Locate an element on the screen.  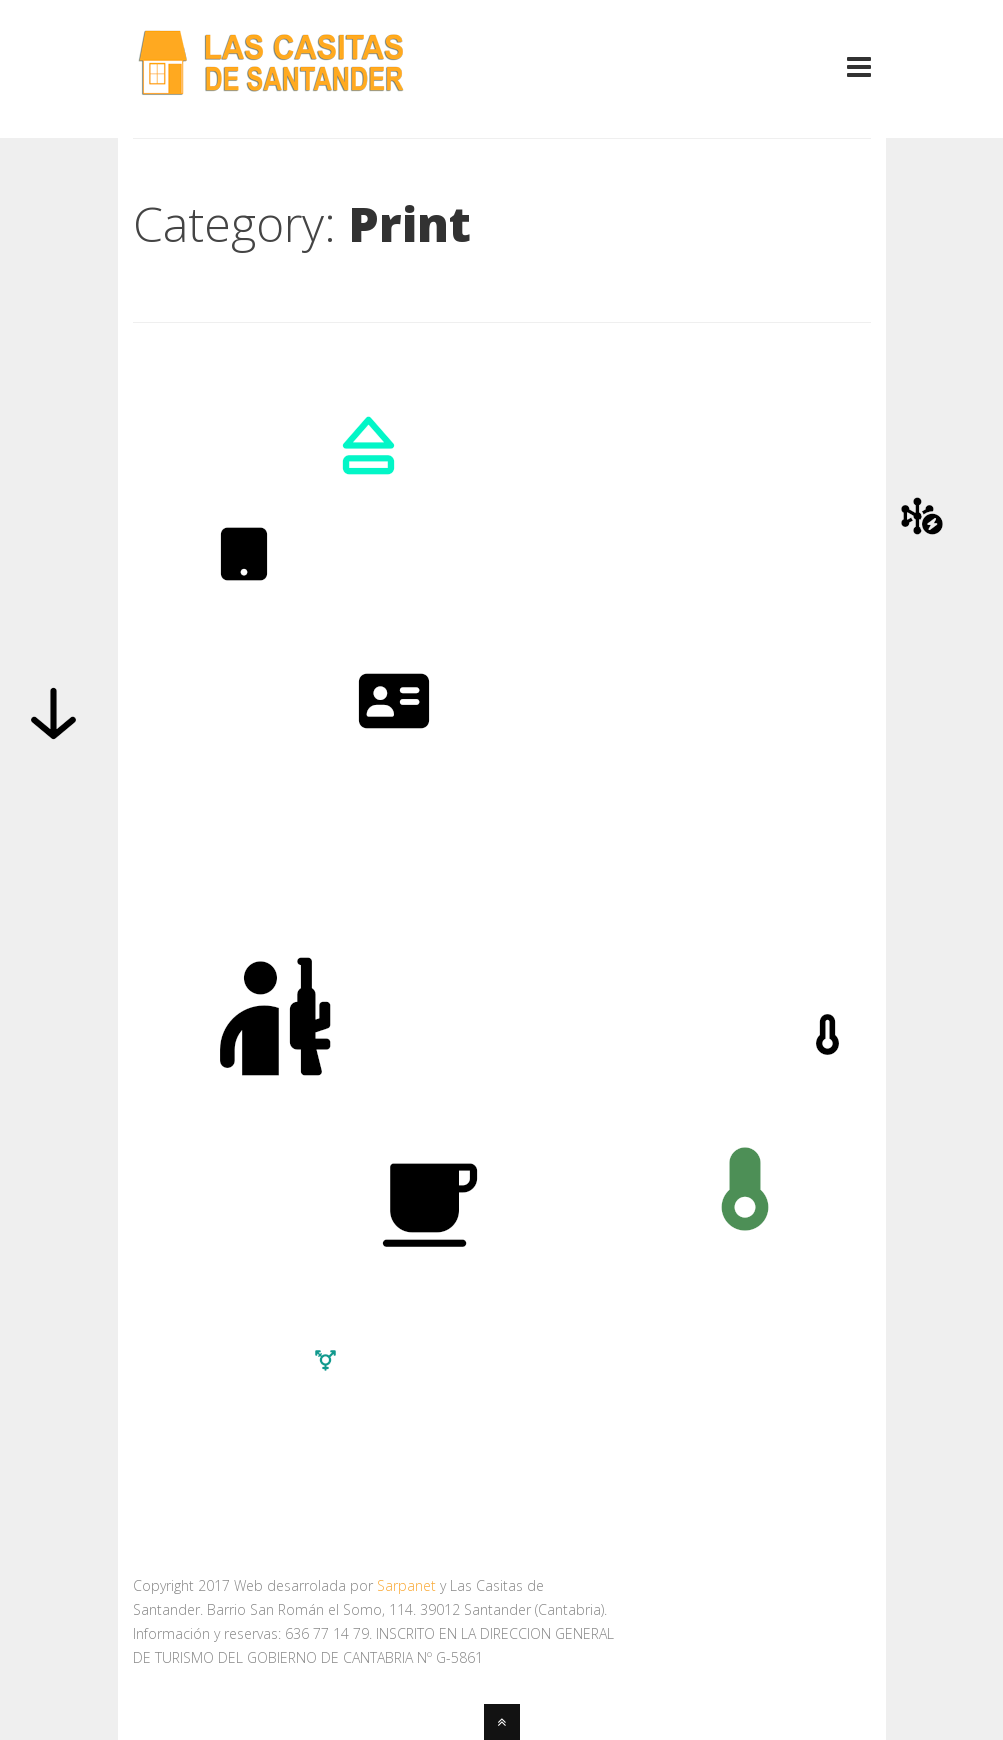
tablet device with home button is located at coordinates (244, 554).